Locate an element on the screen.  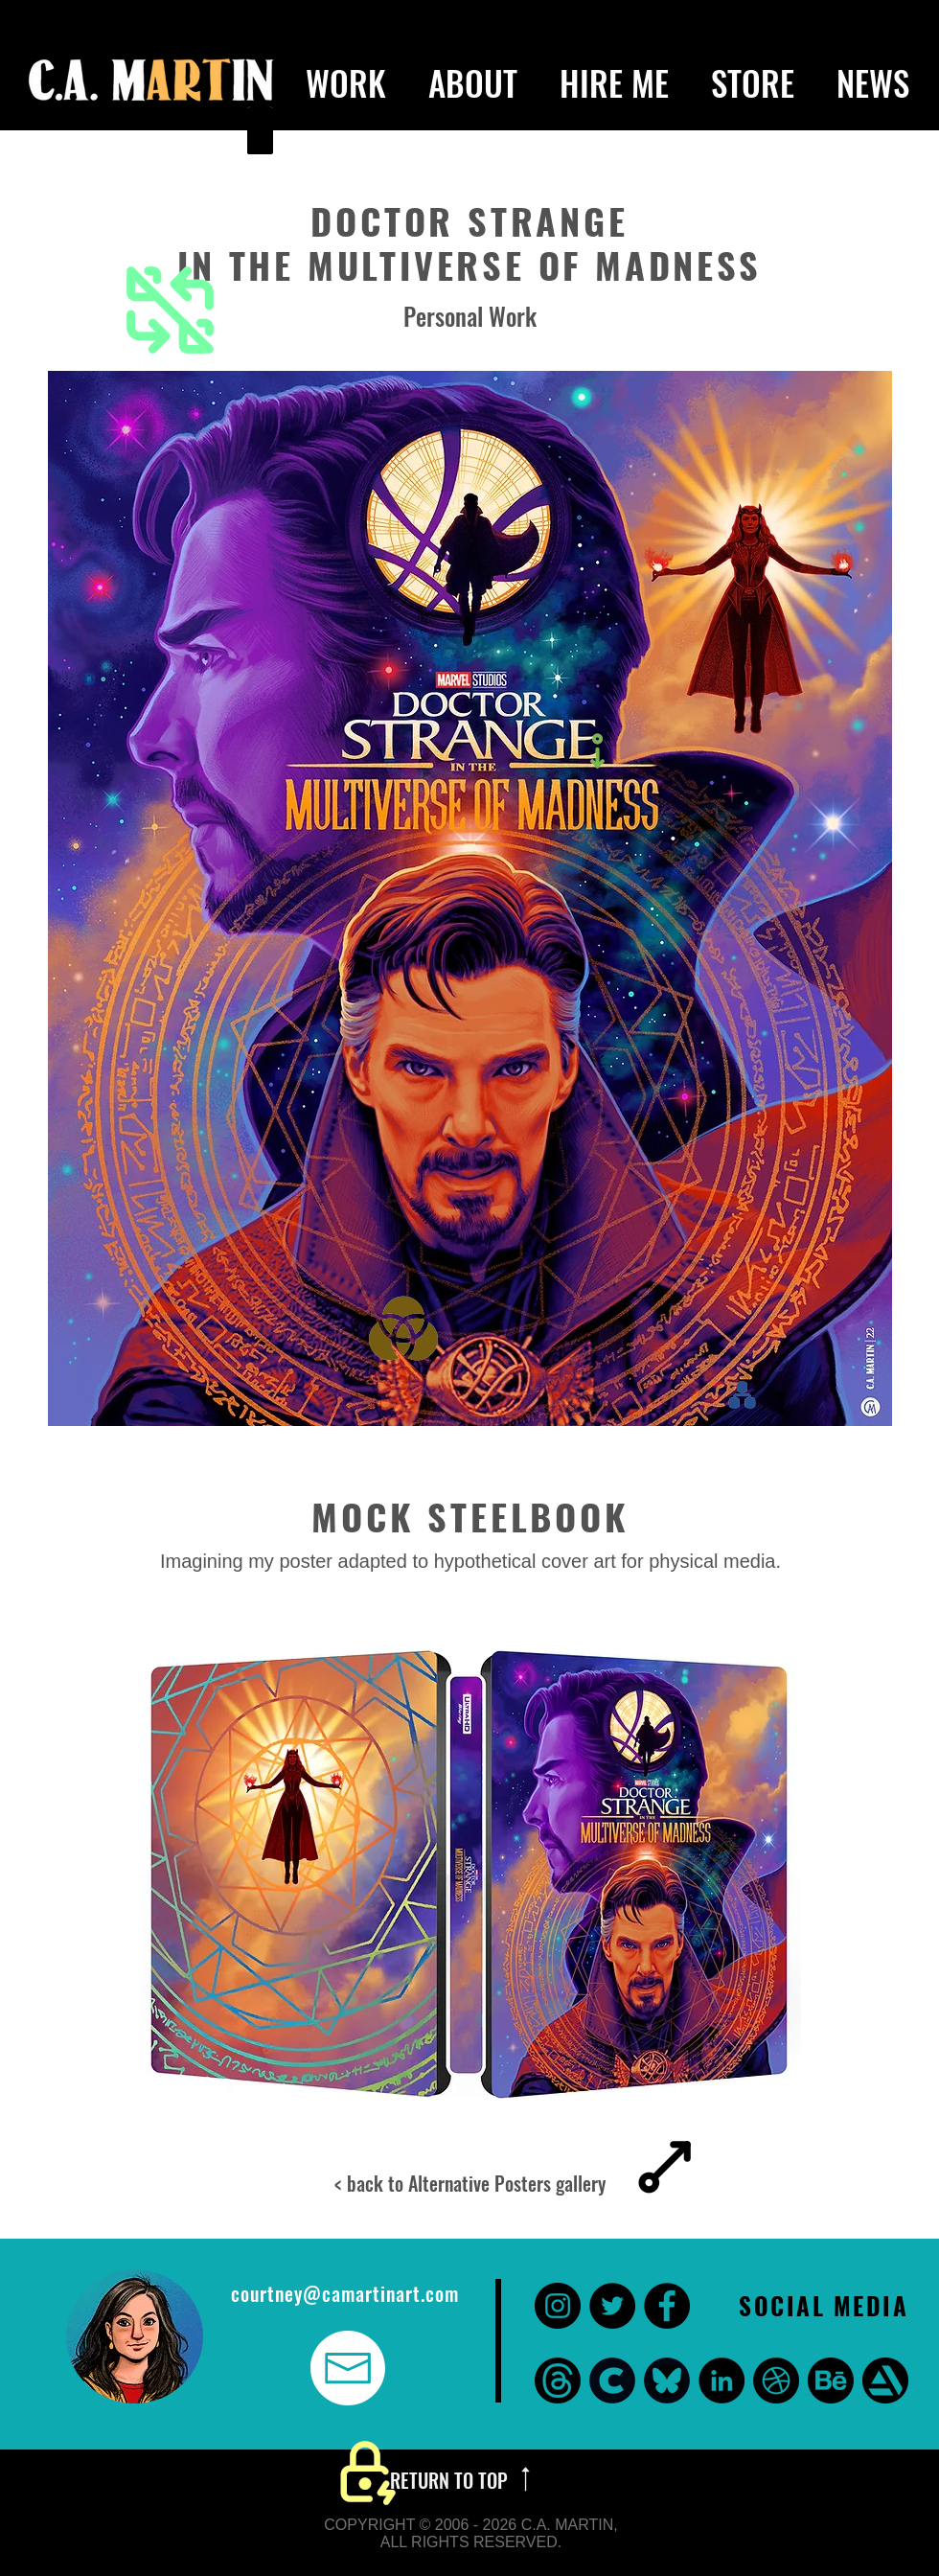
indicates current battery level is located at coordinates (260, 127).